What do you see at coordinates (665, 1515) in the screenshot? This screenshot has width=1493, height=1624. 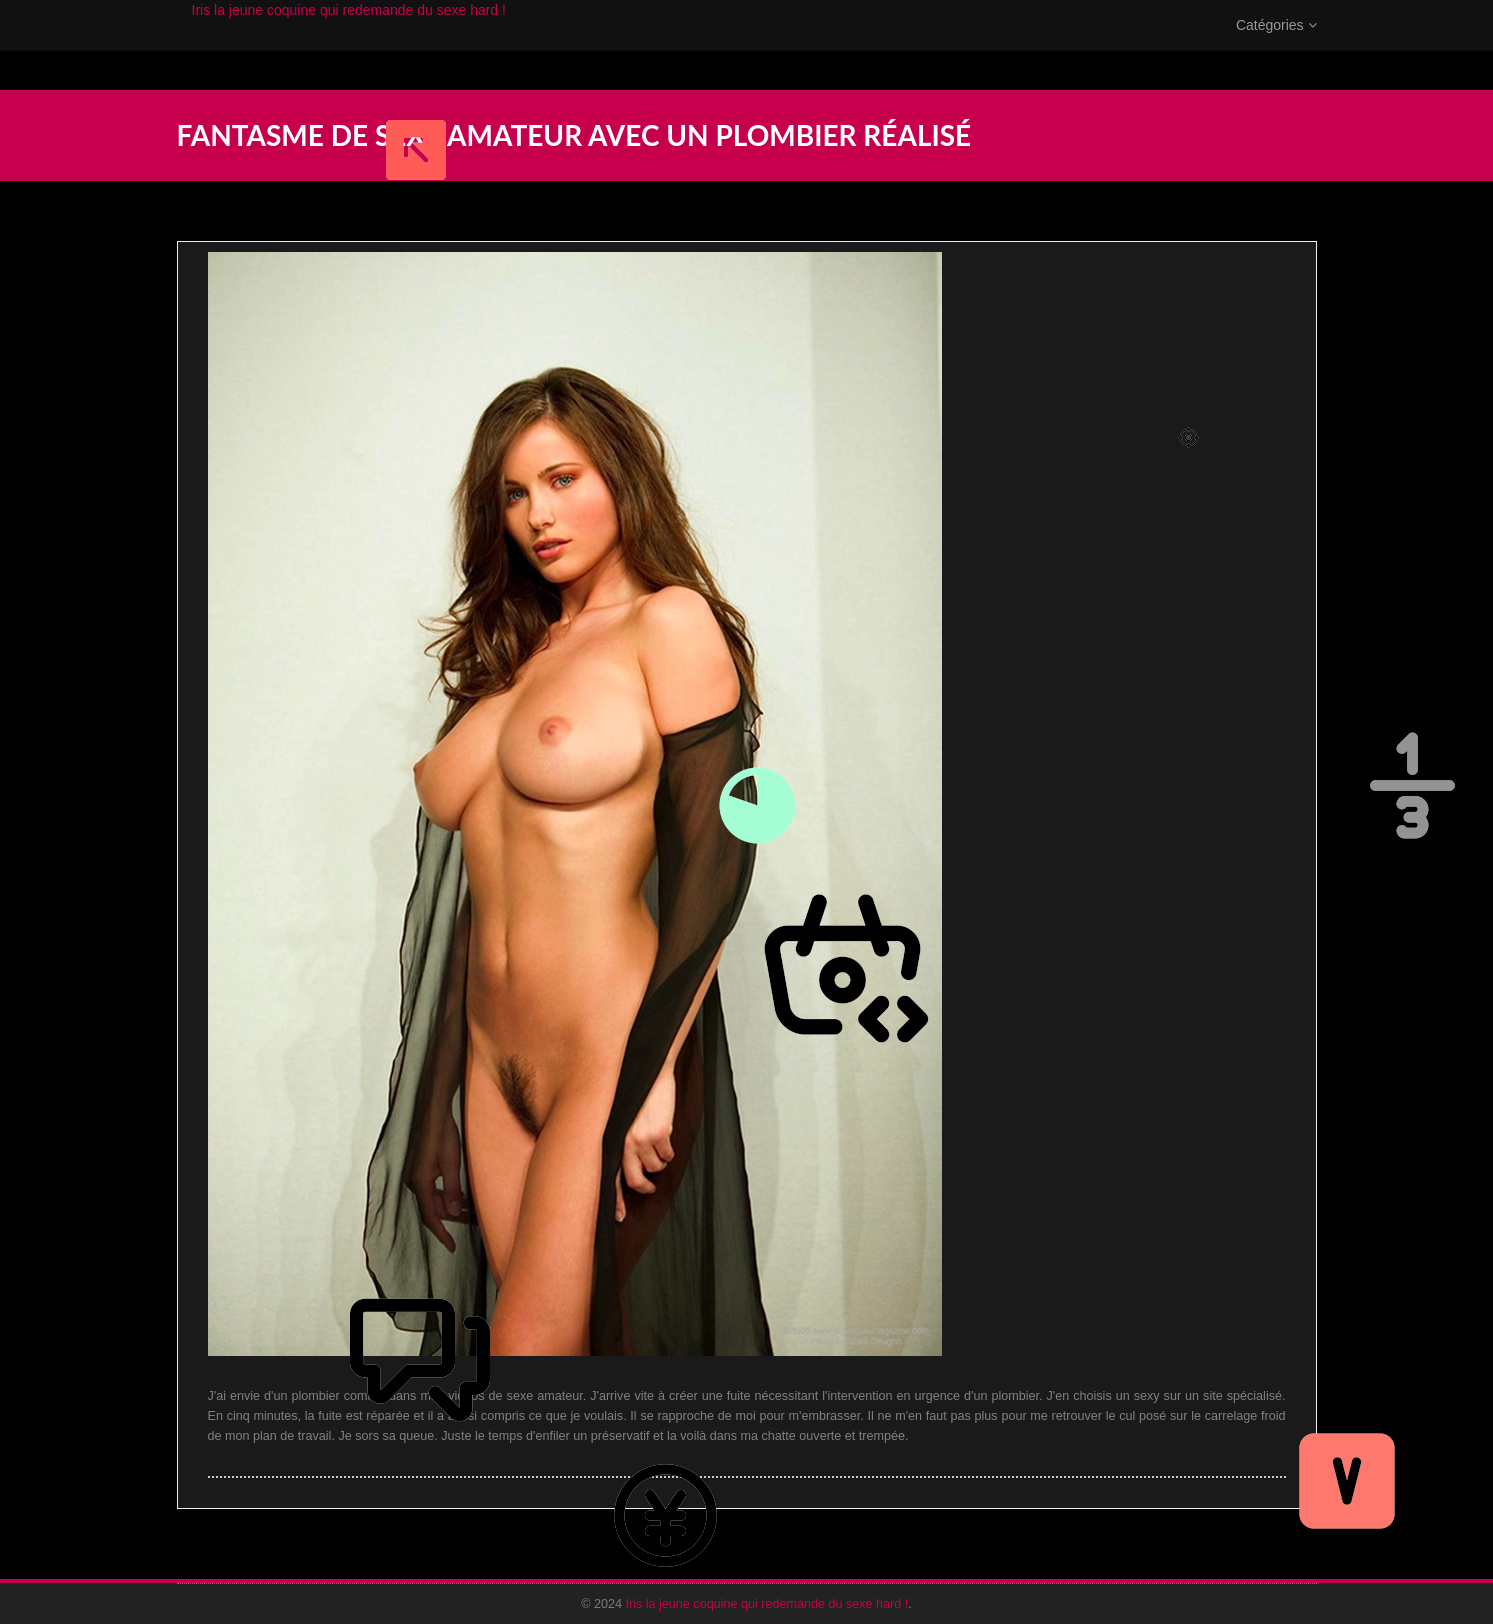 I see `view balance in japanese yen` at bounding box center [665, 1515].